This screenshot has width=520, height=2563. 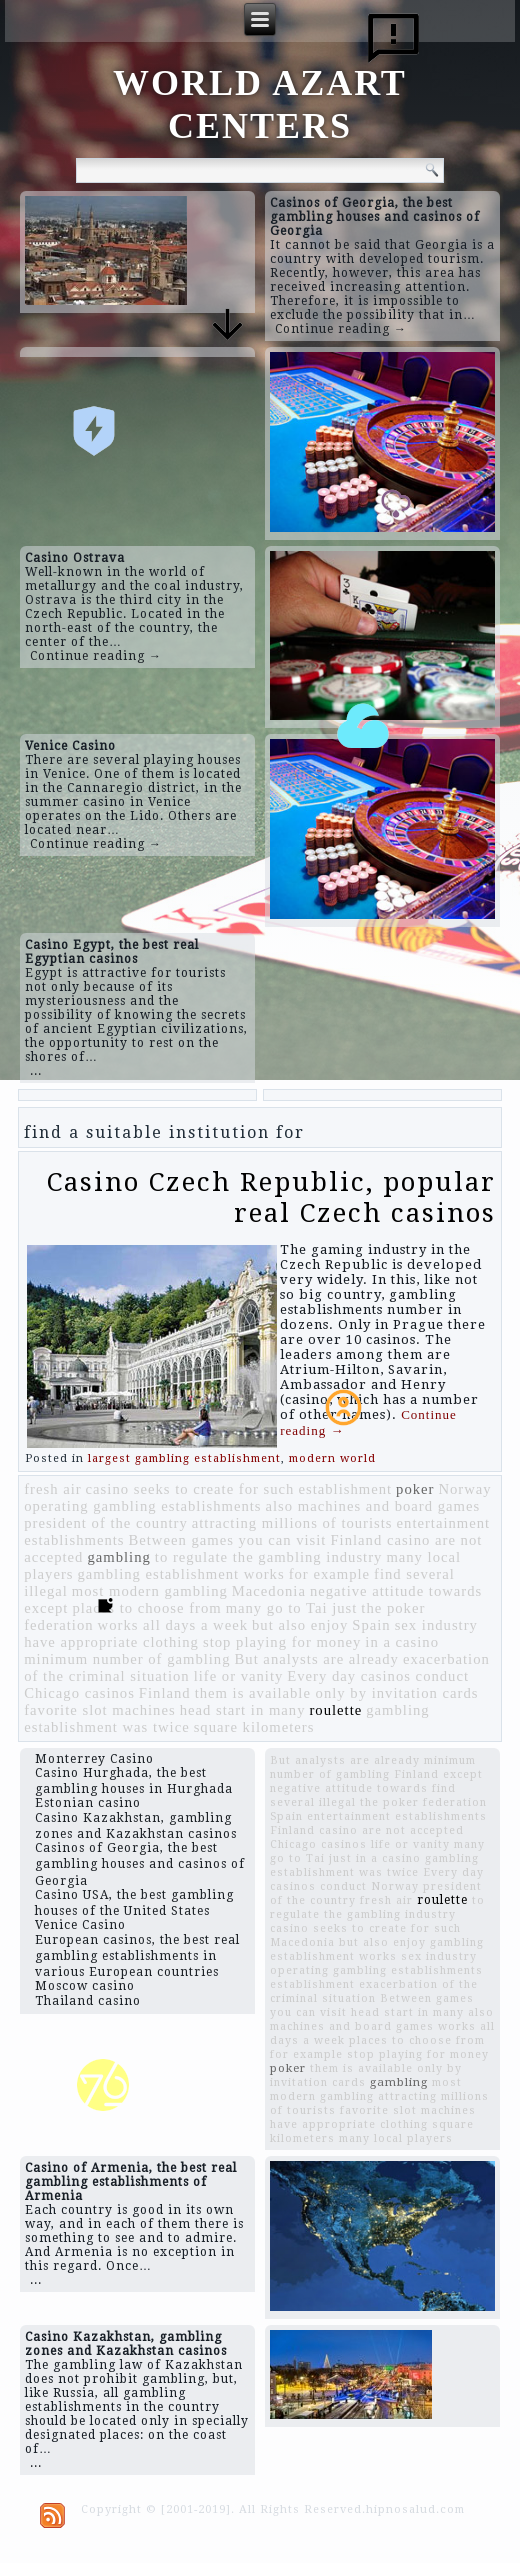 I want to click on submit feedback or report an issue, so click(x=393, y=36).